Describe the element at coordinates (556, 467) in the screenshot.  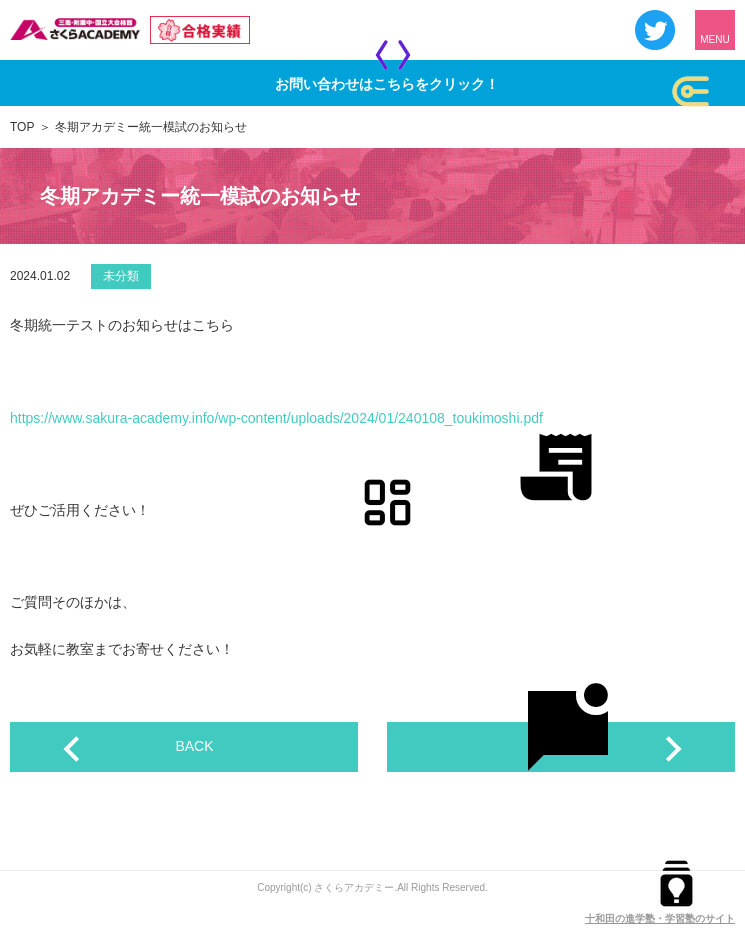
I see `view purchase receipt or transaction history` at that location.